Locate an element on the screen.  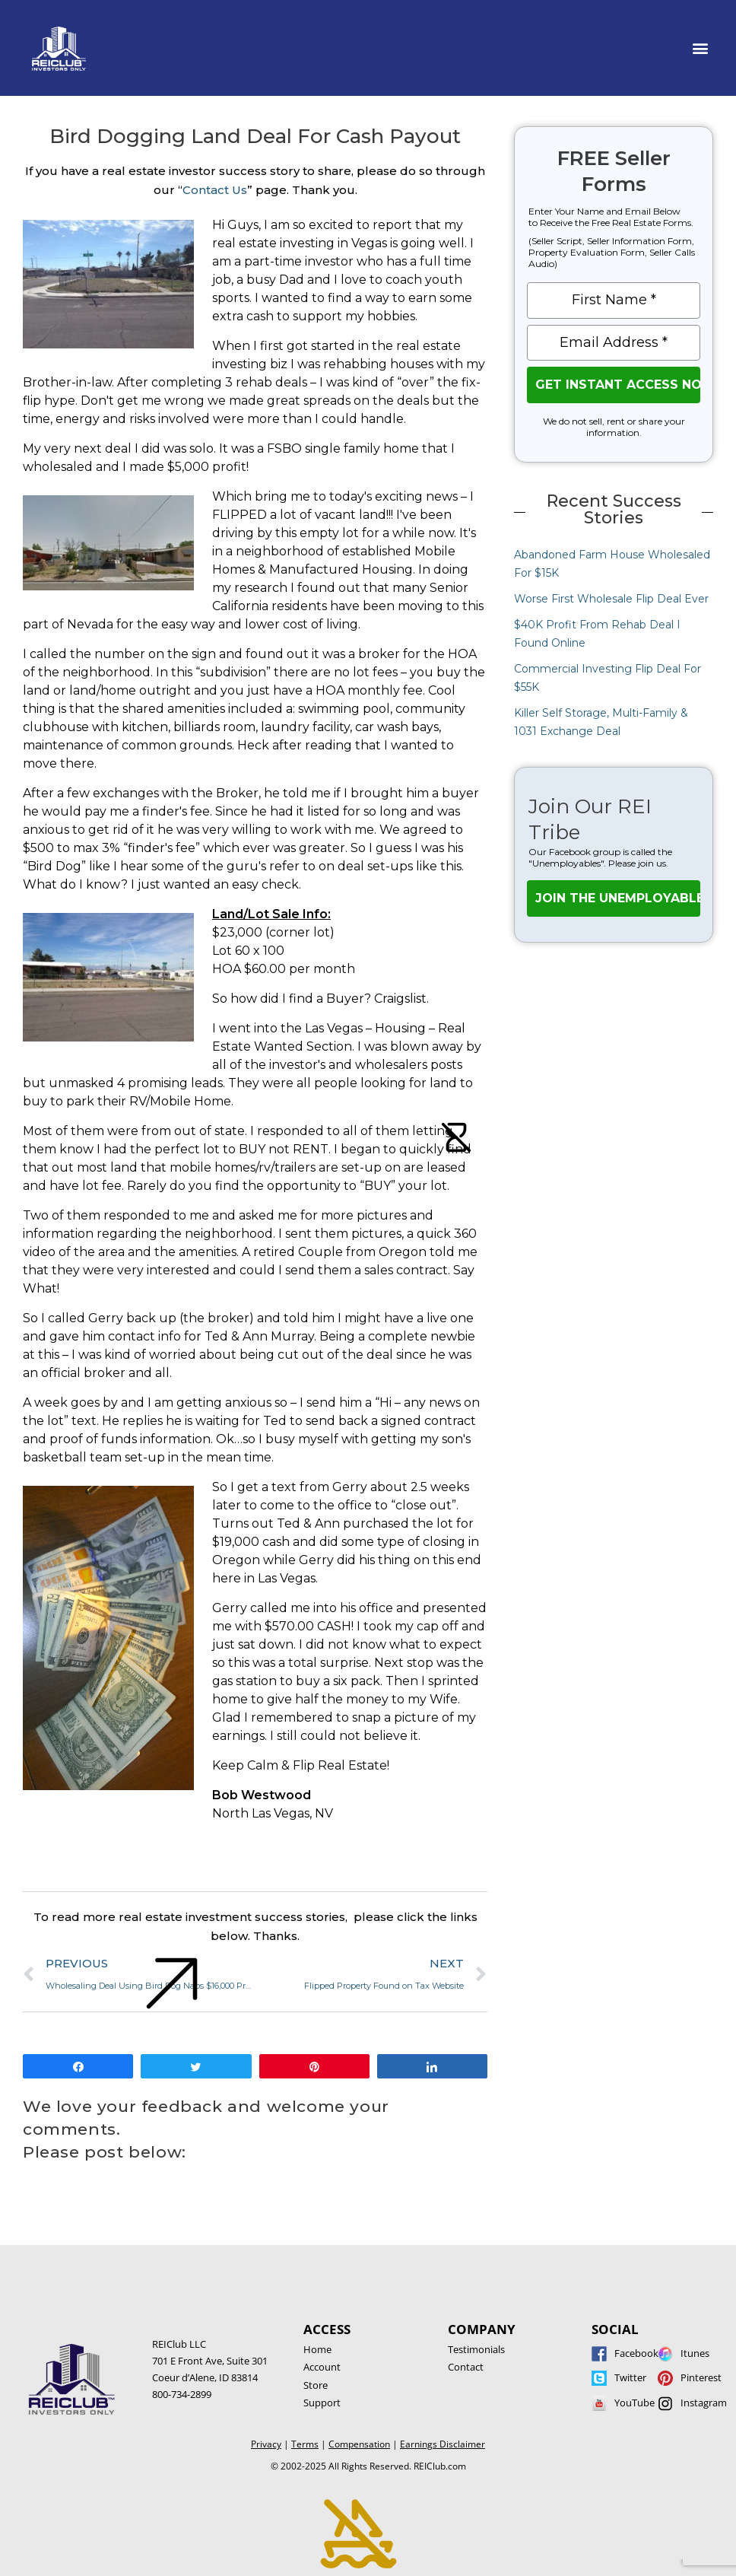
disable timer or countdown is located at coordinates (456, 1137).